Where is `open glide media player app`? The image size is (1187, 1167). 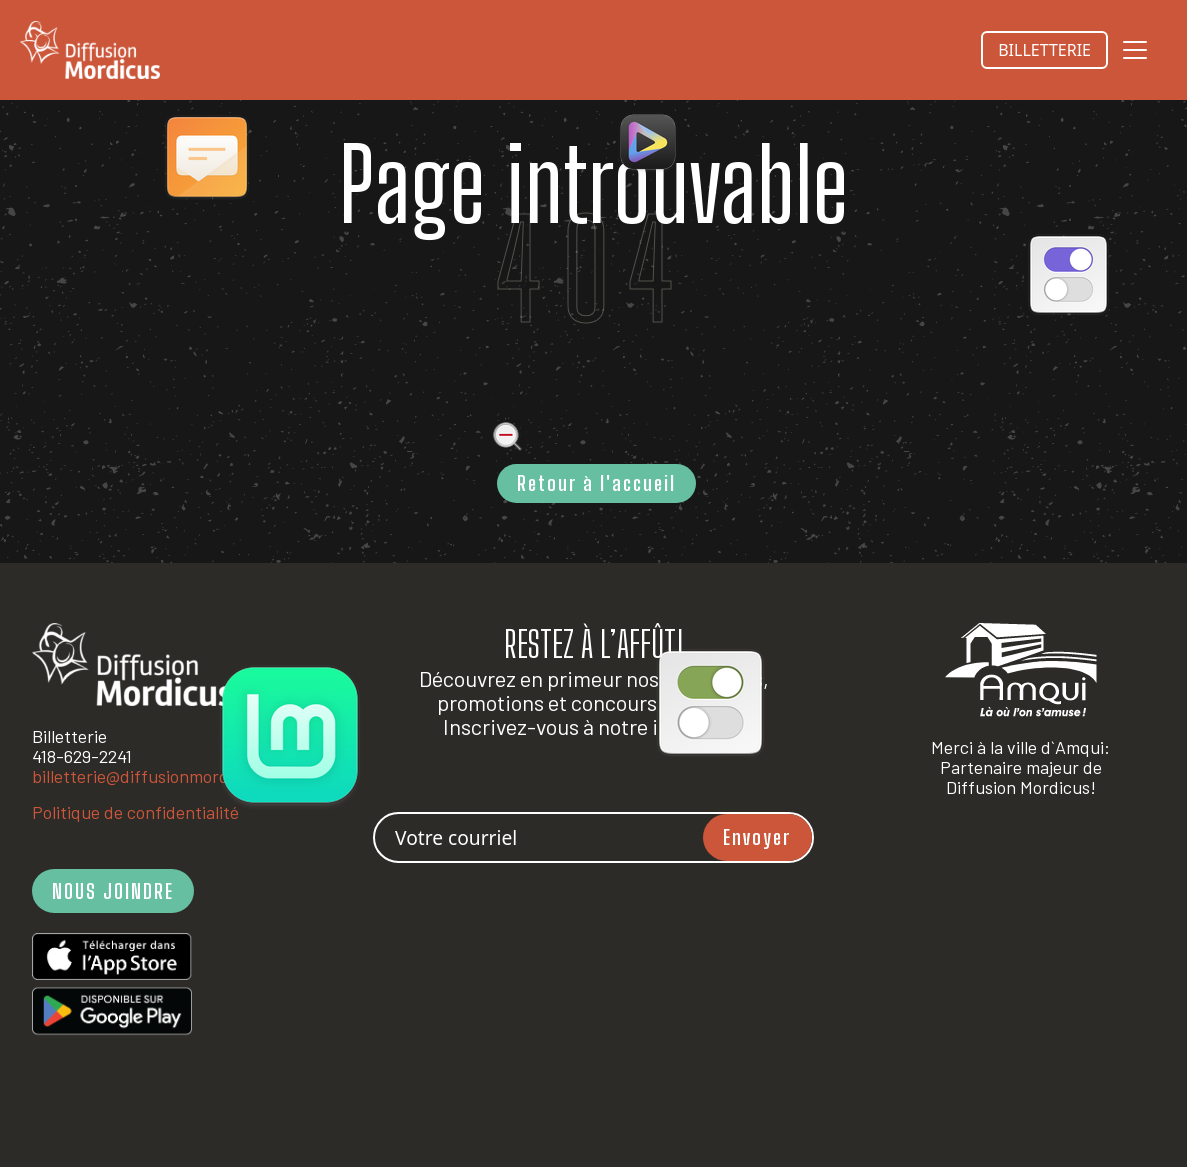 open glide media player app is located at coordinates (648, 142).